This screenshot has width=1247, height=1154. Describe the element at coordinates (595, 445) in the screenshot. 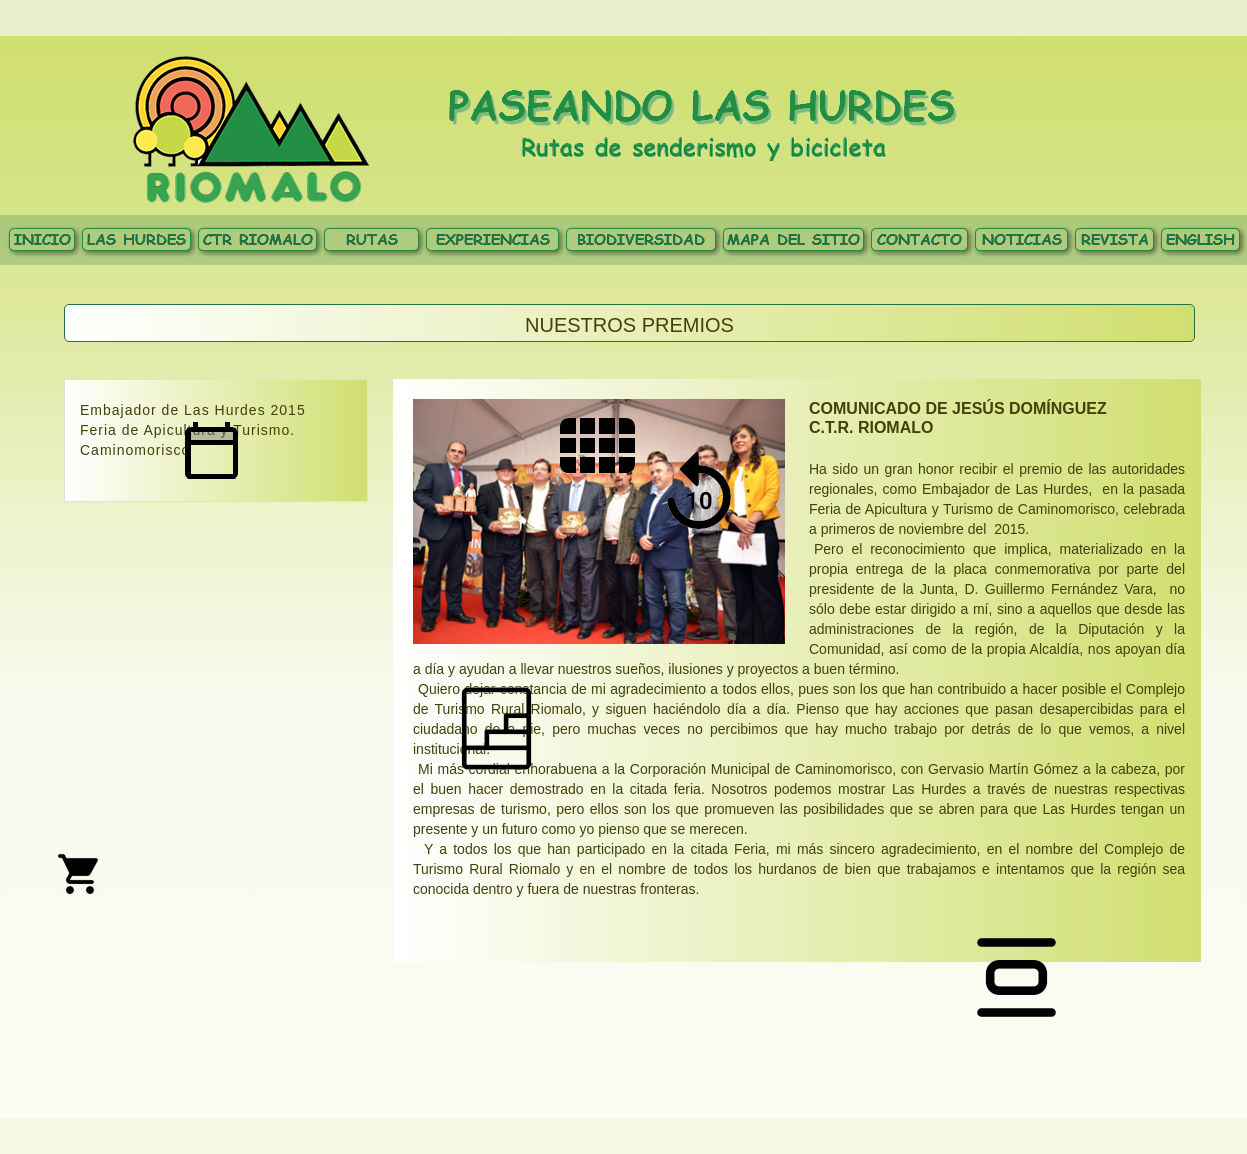

I see `switch to comfortable grid view` at that location.